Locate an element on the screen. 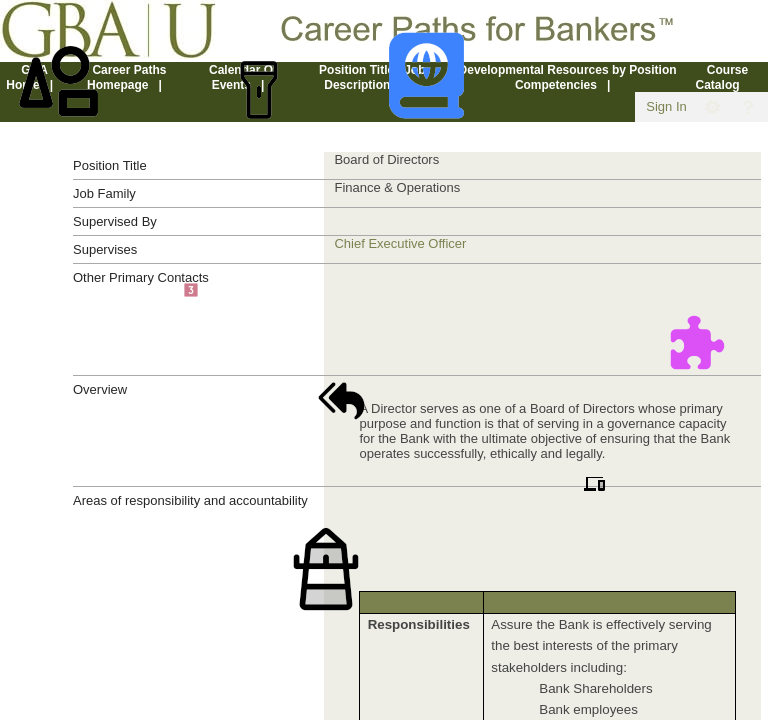 This screenshot has height=720, width=768. connect your phone to another device is located at coordinates (594, 483).